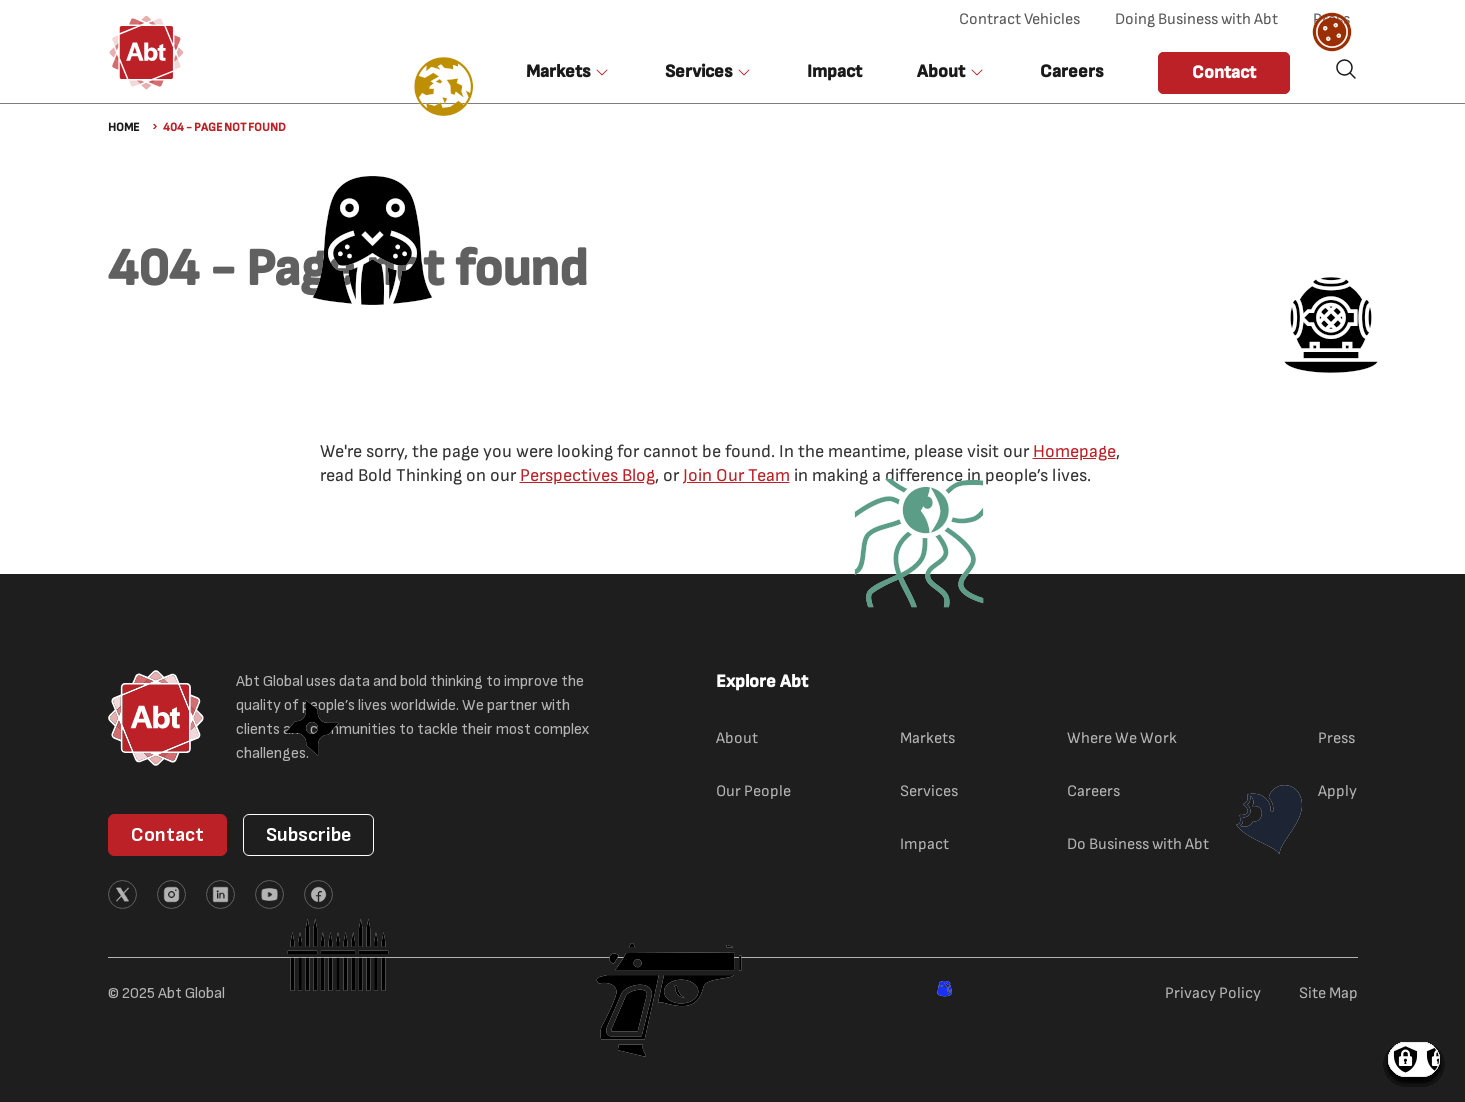 The width and height of the screenshot is (1465, 1102). Describe the element at coordinates (1332, 32) in the screenshot. I see `clothing or fashion category` at that location.